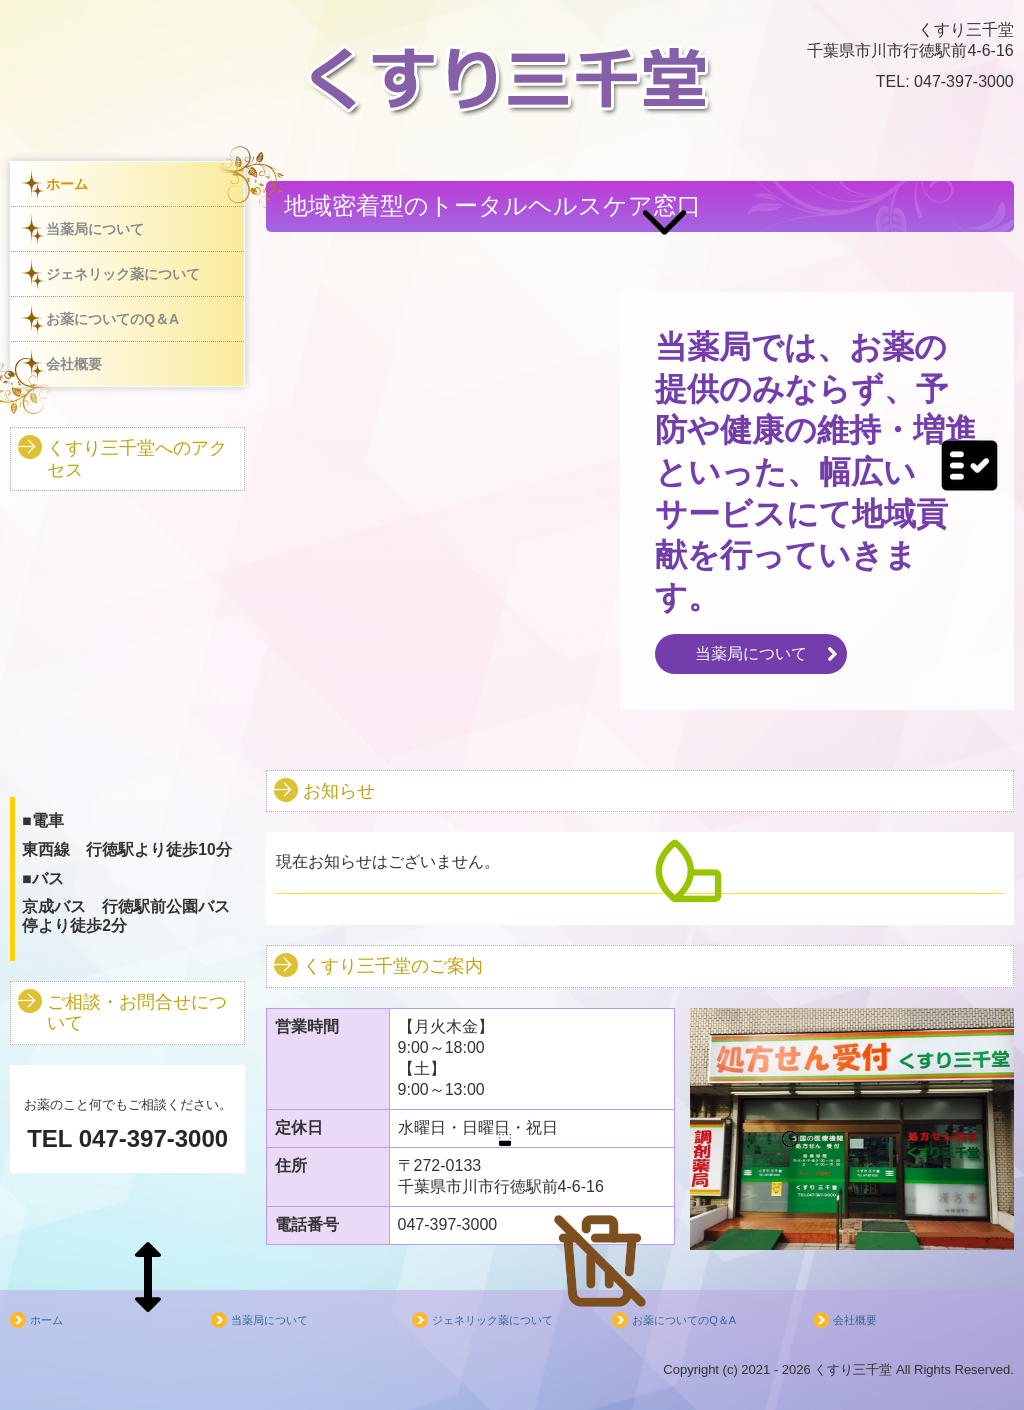 The height and width of the screenshot is (1410, 1024). What do you see at coordinates (969, 465) in the screenshot?
I see `verify checklist items` at bounding box center [969, 465].